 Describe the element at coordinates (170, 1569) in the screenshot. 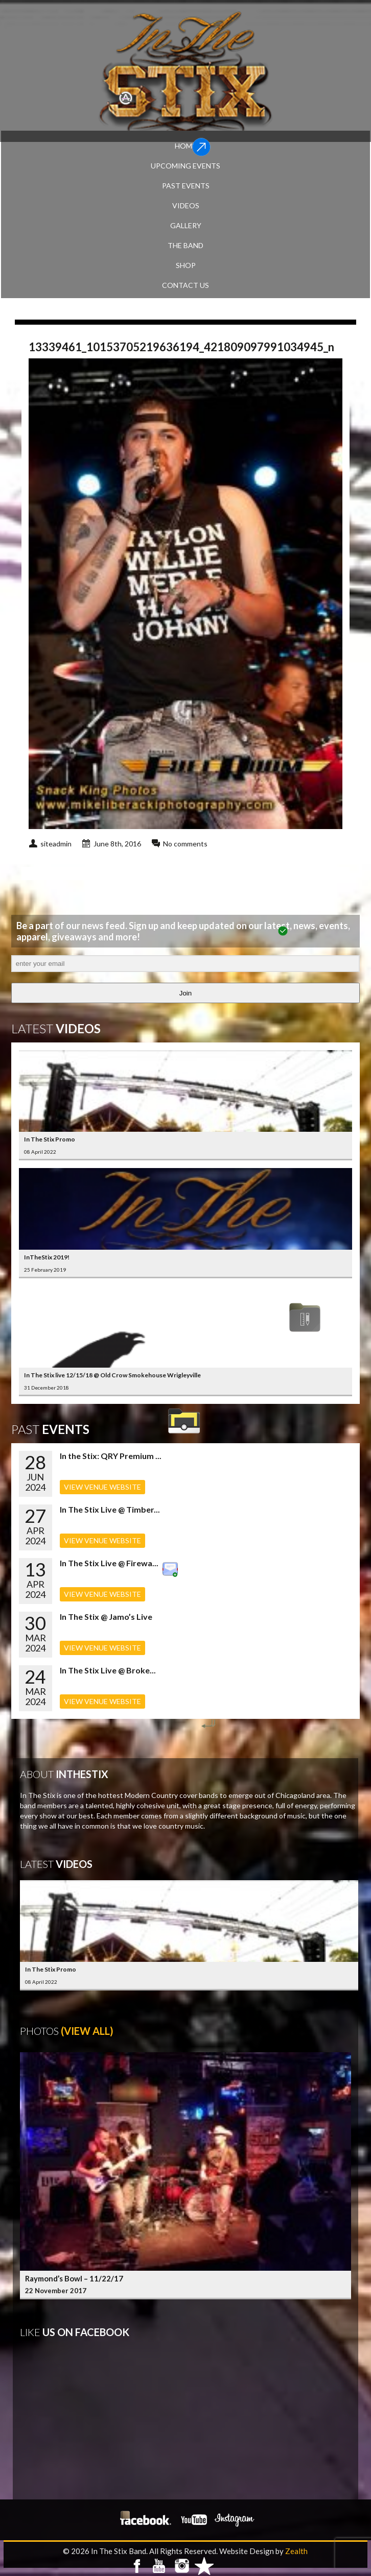

I see `compose a new email message` at that location.